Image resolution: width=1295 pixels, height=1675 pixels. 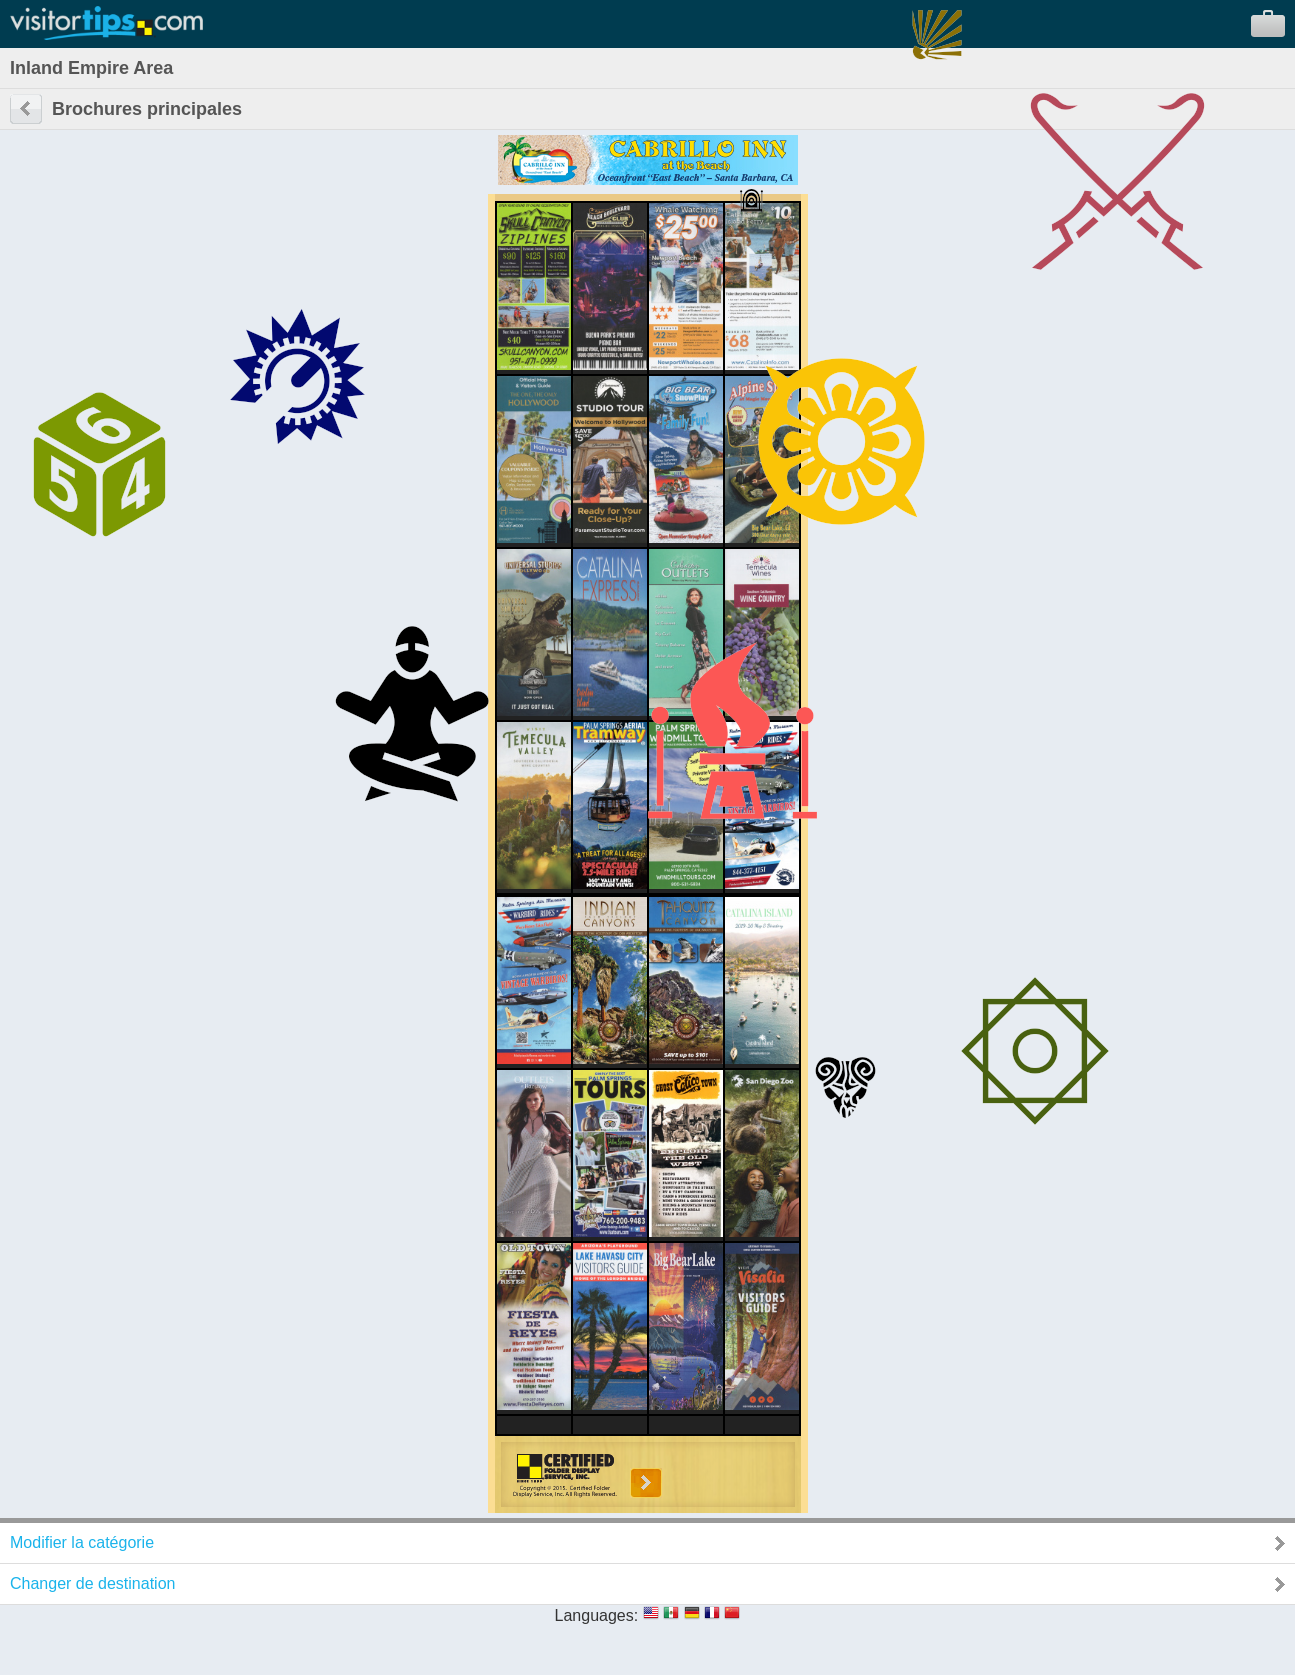 I want to click on indicates islamic content or quranic section marker, so click(x=1035, y=1051).